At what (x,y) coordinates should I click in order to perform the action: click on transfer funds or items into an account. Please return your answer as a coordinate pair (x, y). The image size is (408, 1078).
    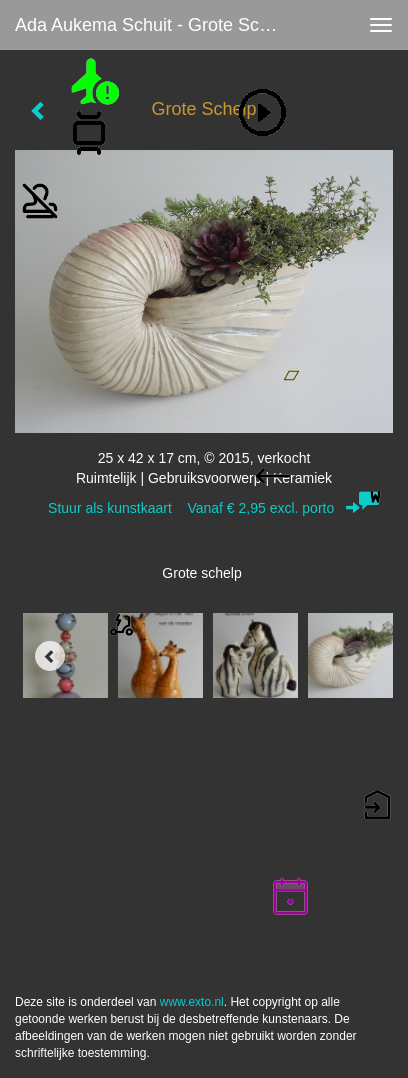
    Looking at the image, I should click on (377, 804).